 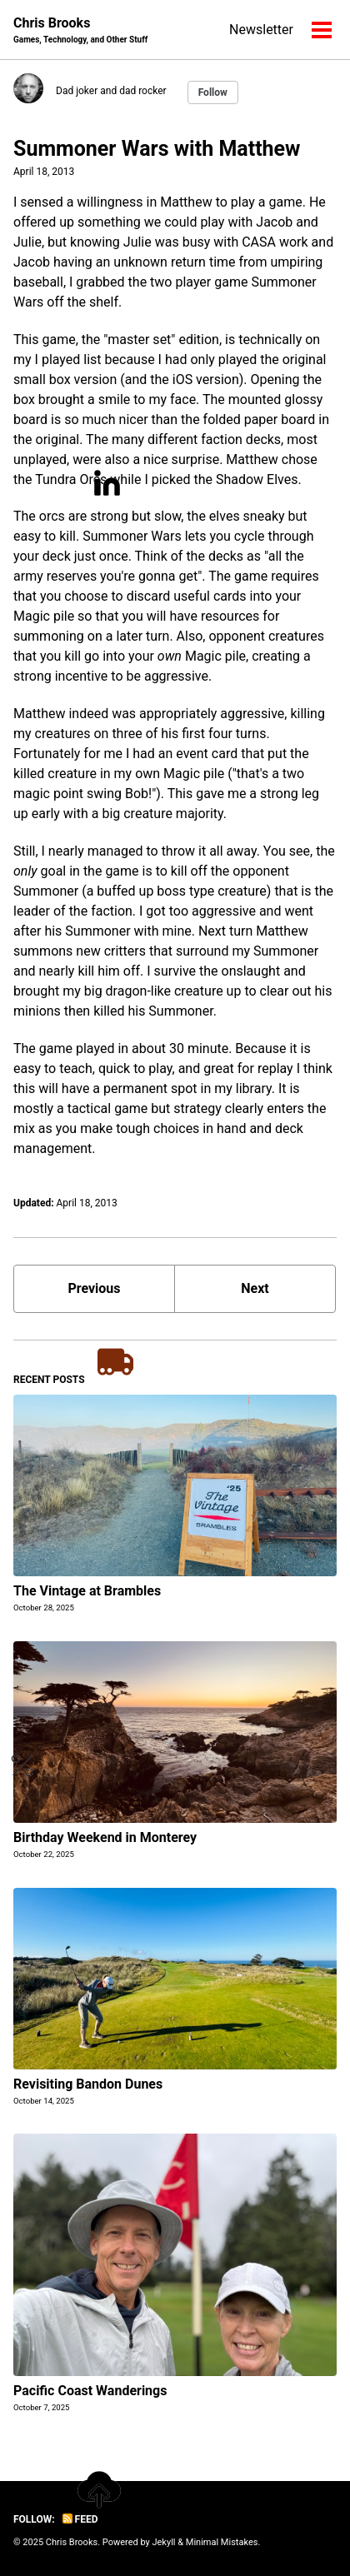 I want to click on track your delivery or shipment, so click(x=115, y=1360).